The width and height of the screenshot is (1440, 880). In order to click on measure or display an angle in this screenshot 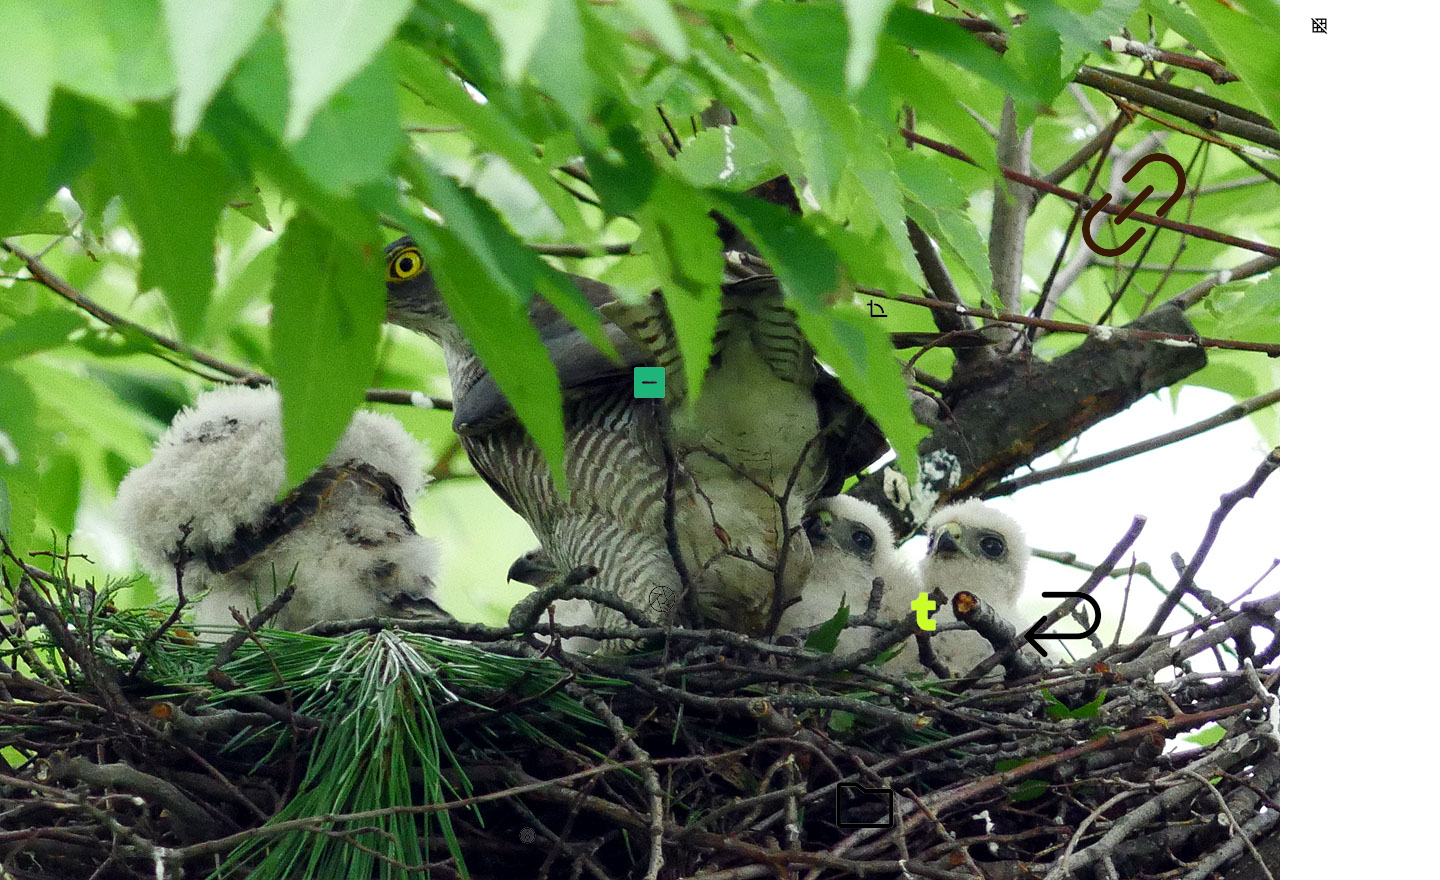, I will do `click(876, 309)`.